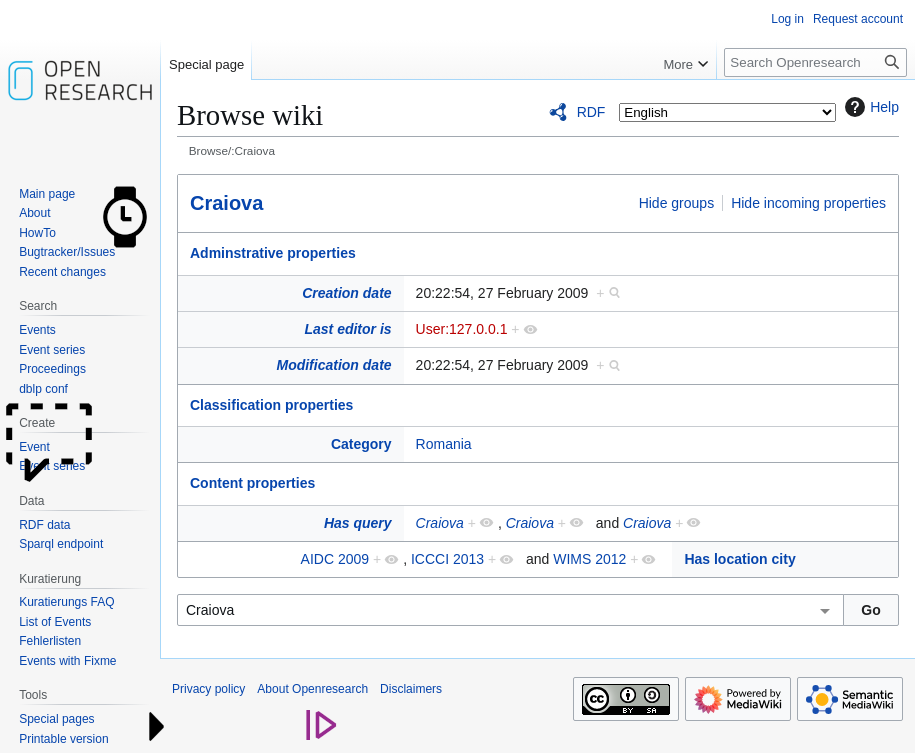 This screenshot has height=753, width=915. I want to click on a draft comment or unsaved message, so click(49, 440).